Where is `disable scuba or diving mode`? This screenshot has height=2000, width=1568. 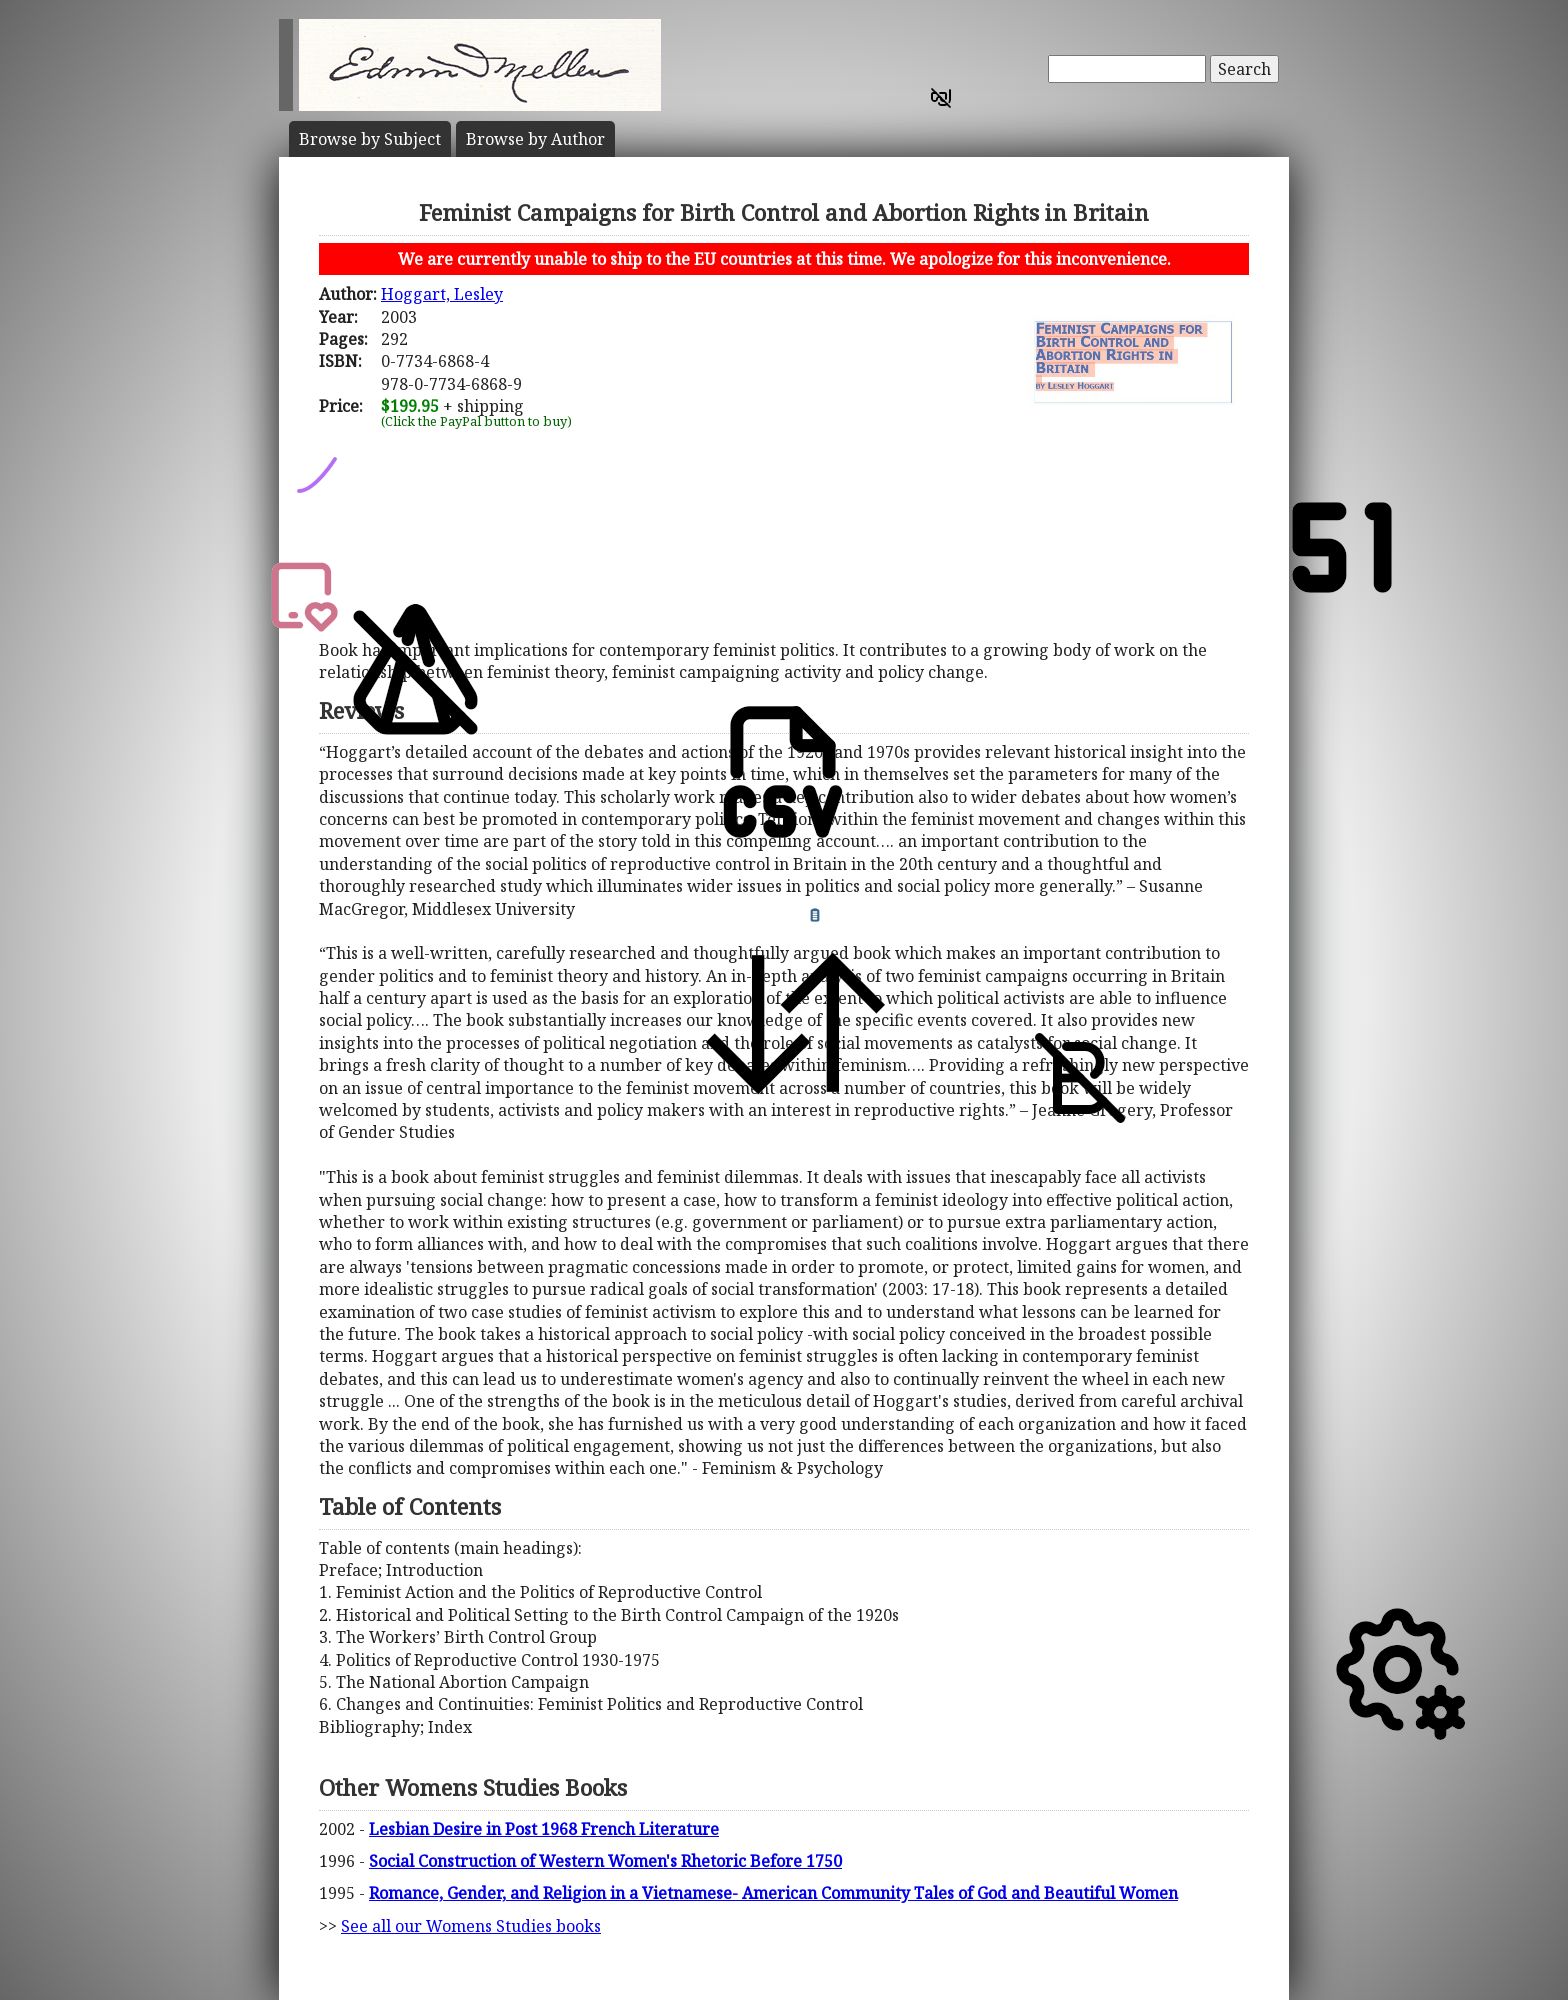 disable scuba or diving mode is located at coordinates (941, 98).